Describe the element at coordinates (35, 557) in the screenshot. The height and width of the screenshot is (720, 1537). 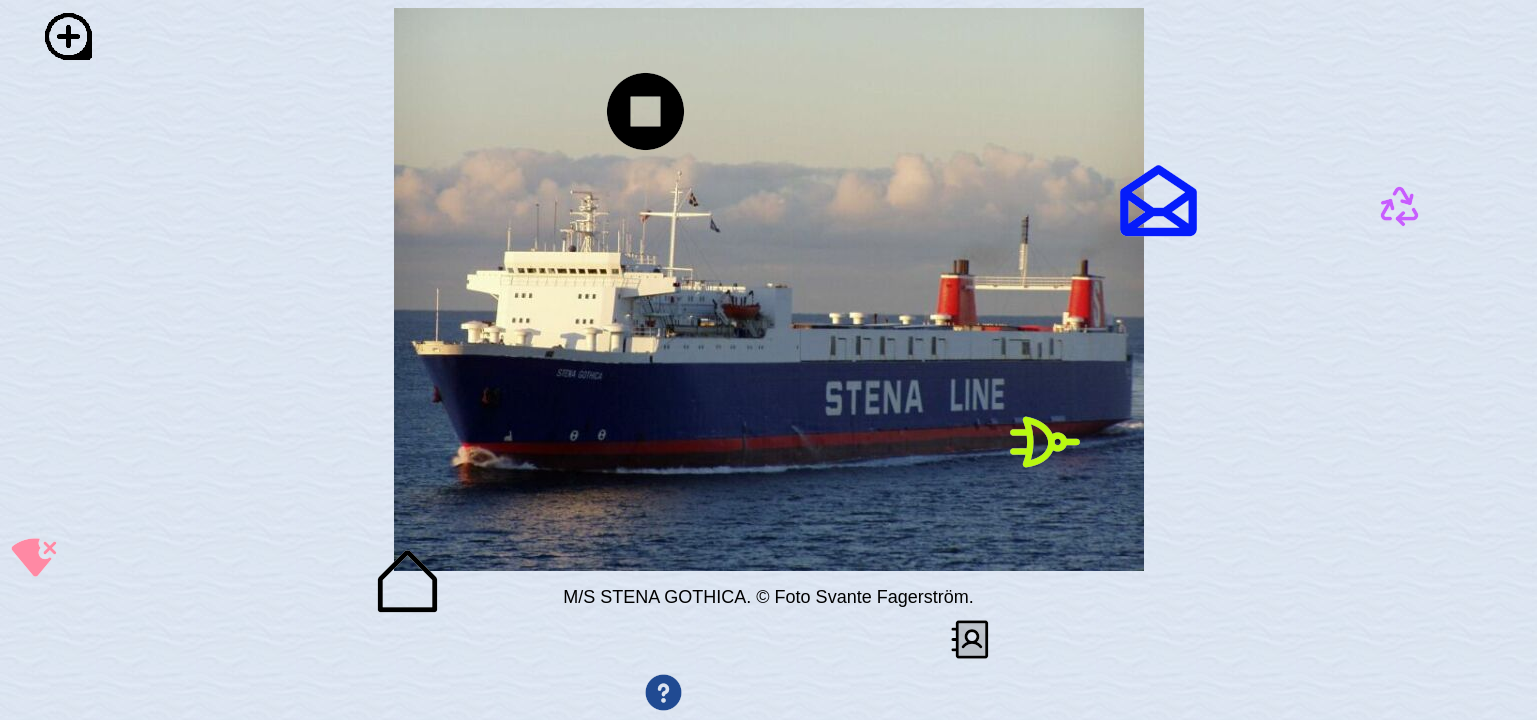
I see `indicates no wifi connection available` at that location.